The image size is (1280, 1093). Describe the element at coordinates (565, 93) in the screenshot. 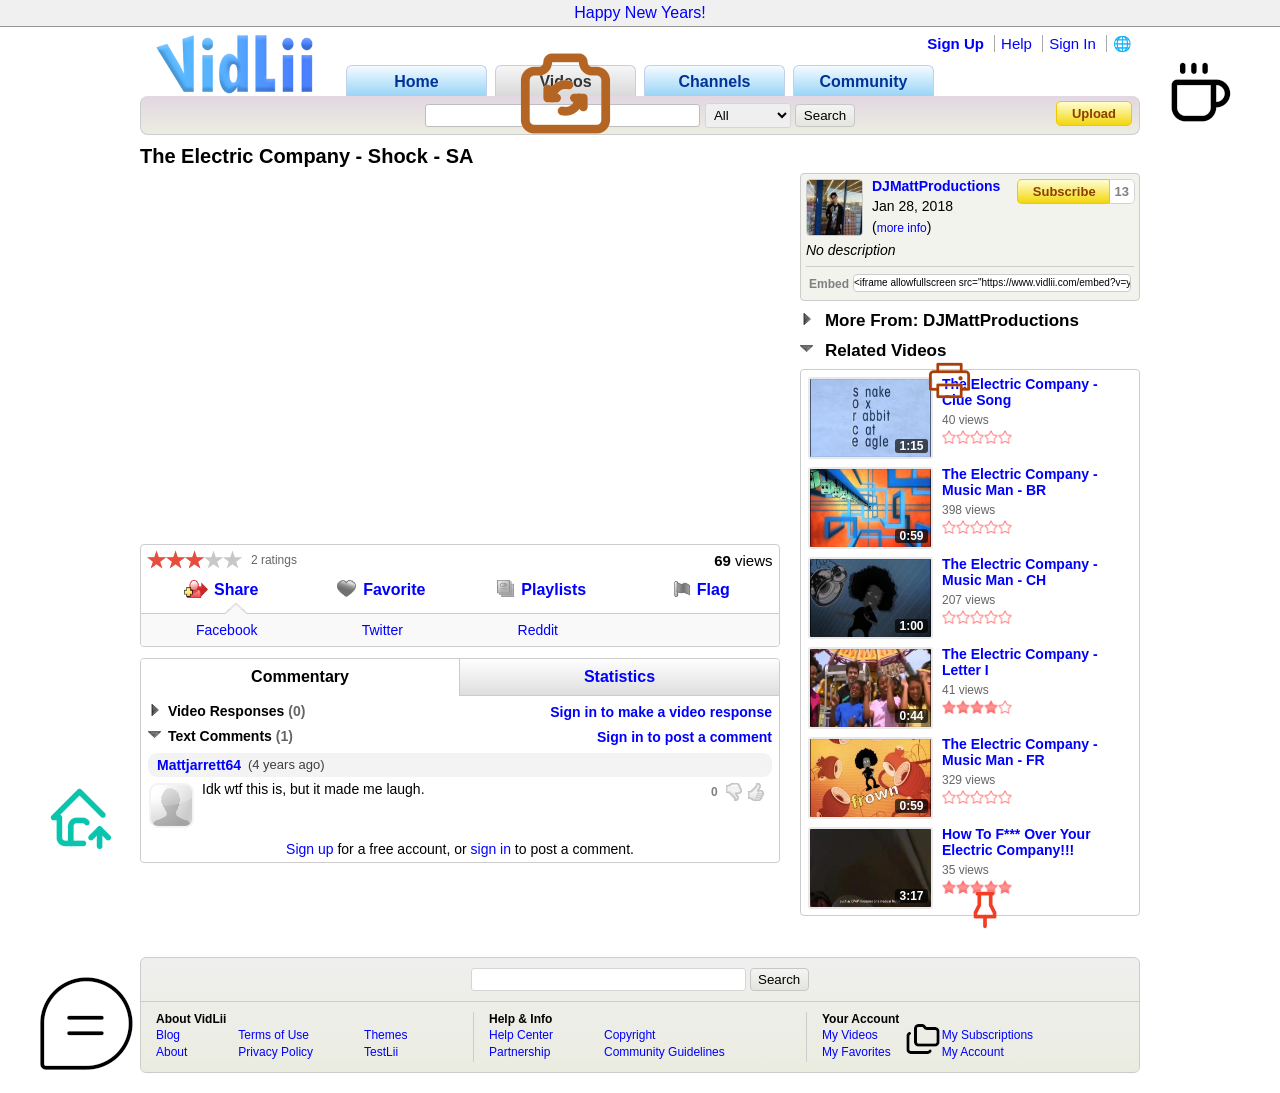

I see `switch between front and rear camera` at that location.